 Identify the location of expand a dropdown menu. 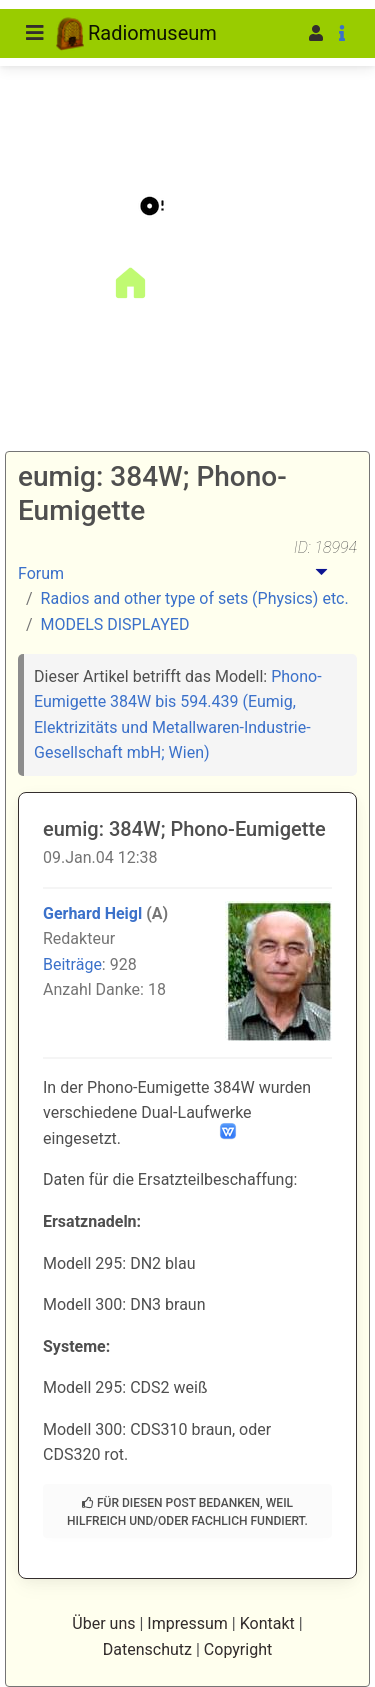
(321, 570).